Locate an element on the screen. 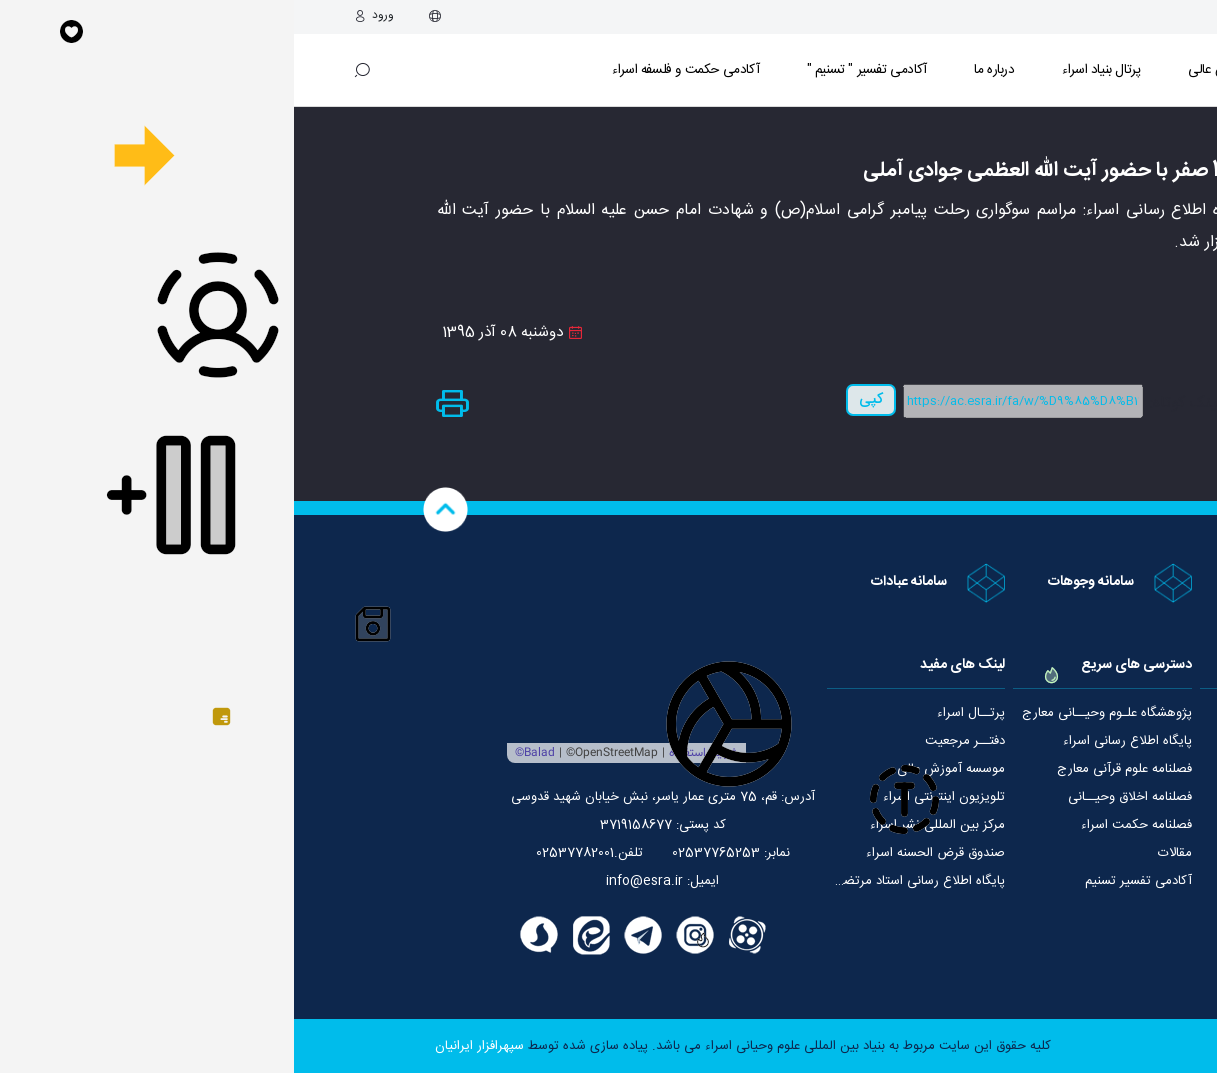 The height and width of the screenshot is (1073, 1217). save current file or document is located at coordinates (373, 624).